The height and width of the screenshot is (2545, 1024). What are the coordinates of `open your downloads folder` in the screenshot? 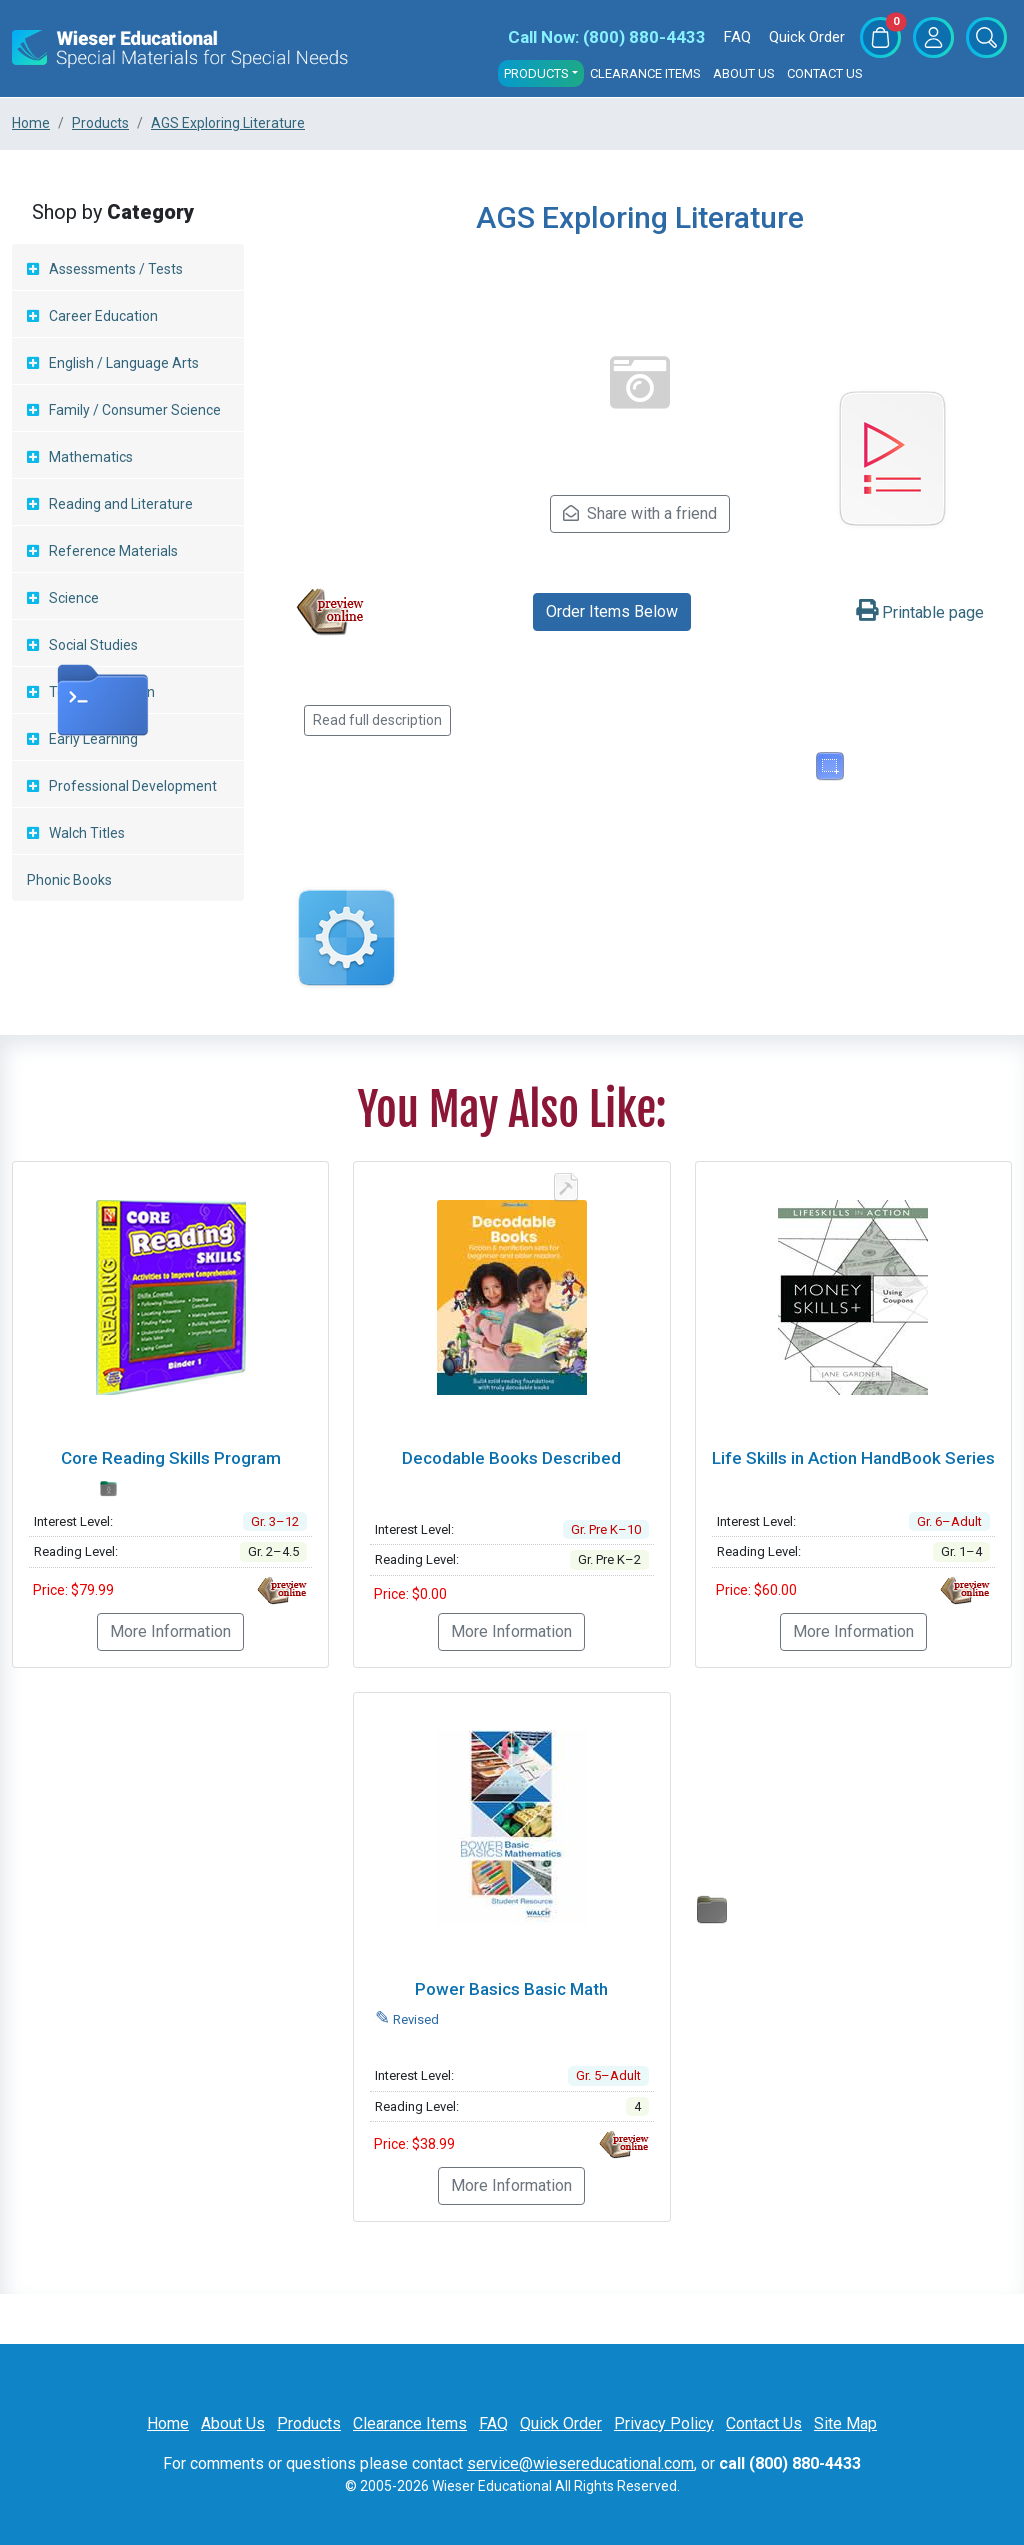 It's located at (108, 1488).